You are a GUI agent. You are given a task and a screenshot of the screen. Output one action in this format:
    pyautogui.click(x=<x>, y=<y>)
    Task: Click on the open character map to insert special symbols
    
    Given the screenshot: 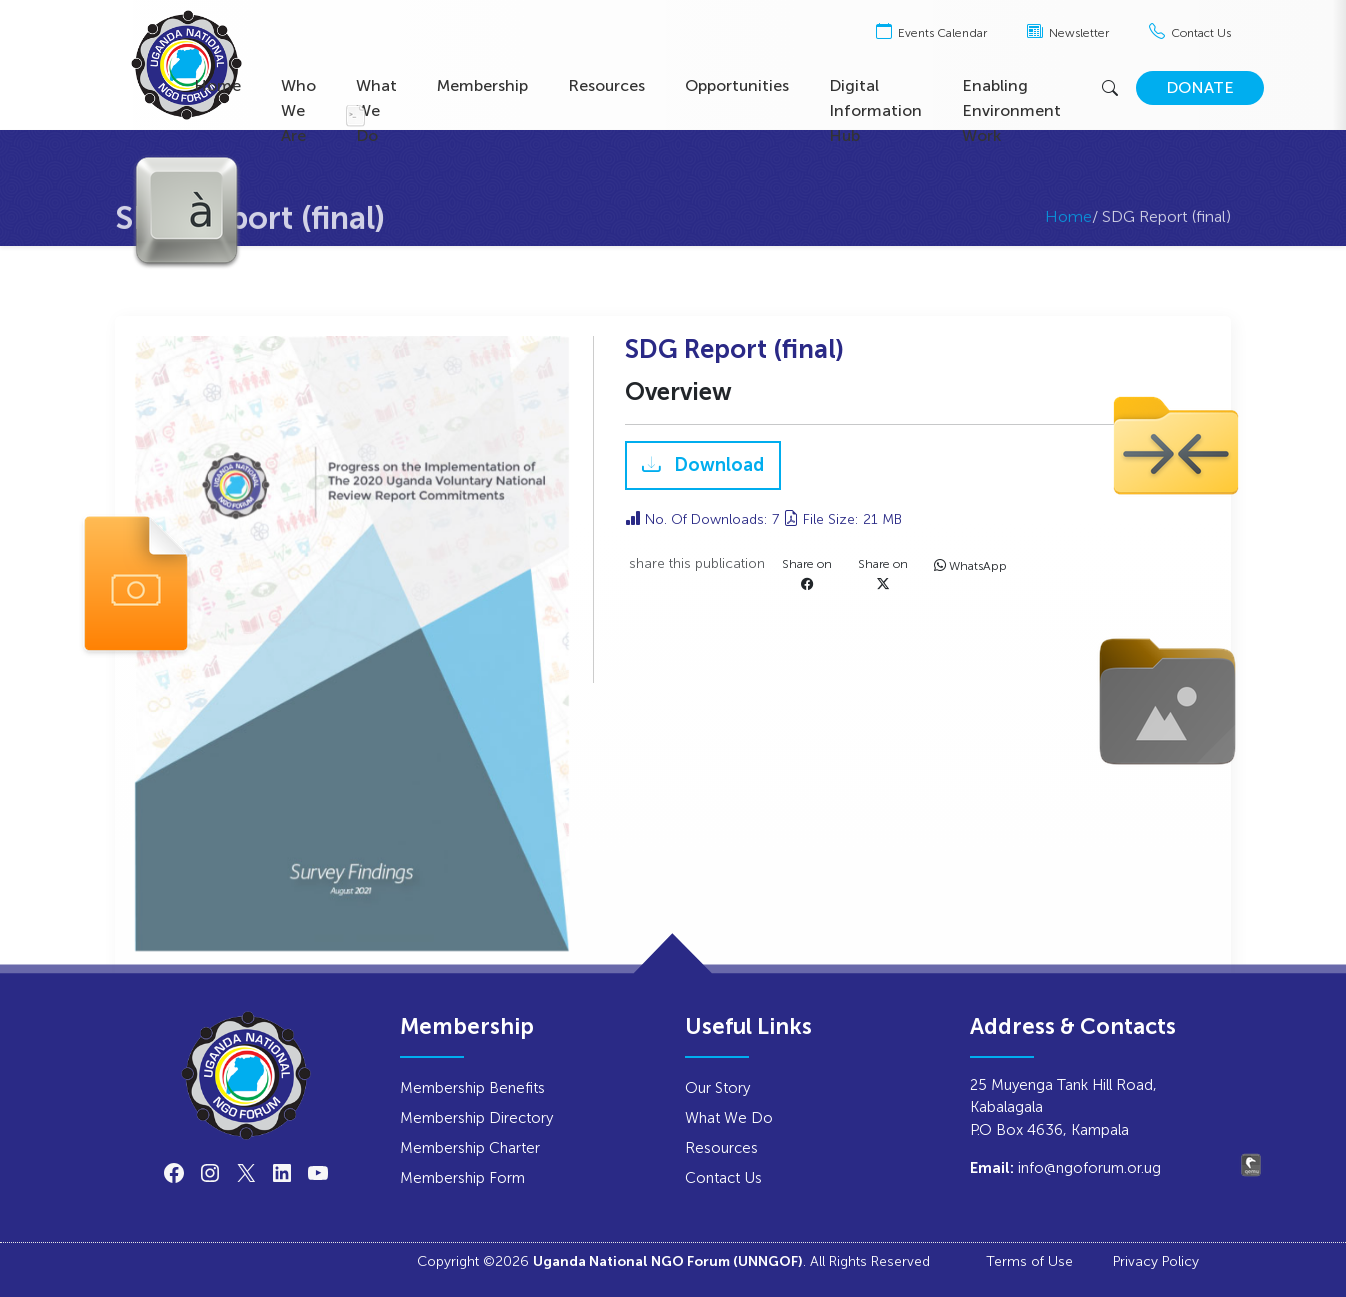 What is the action you would take?
    pyautogui.click(x=187, y=213)
    